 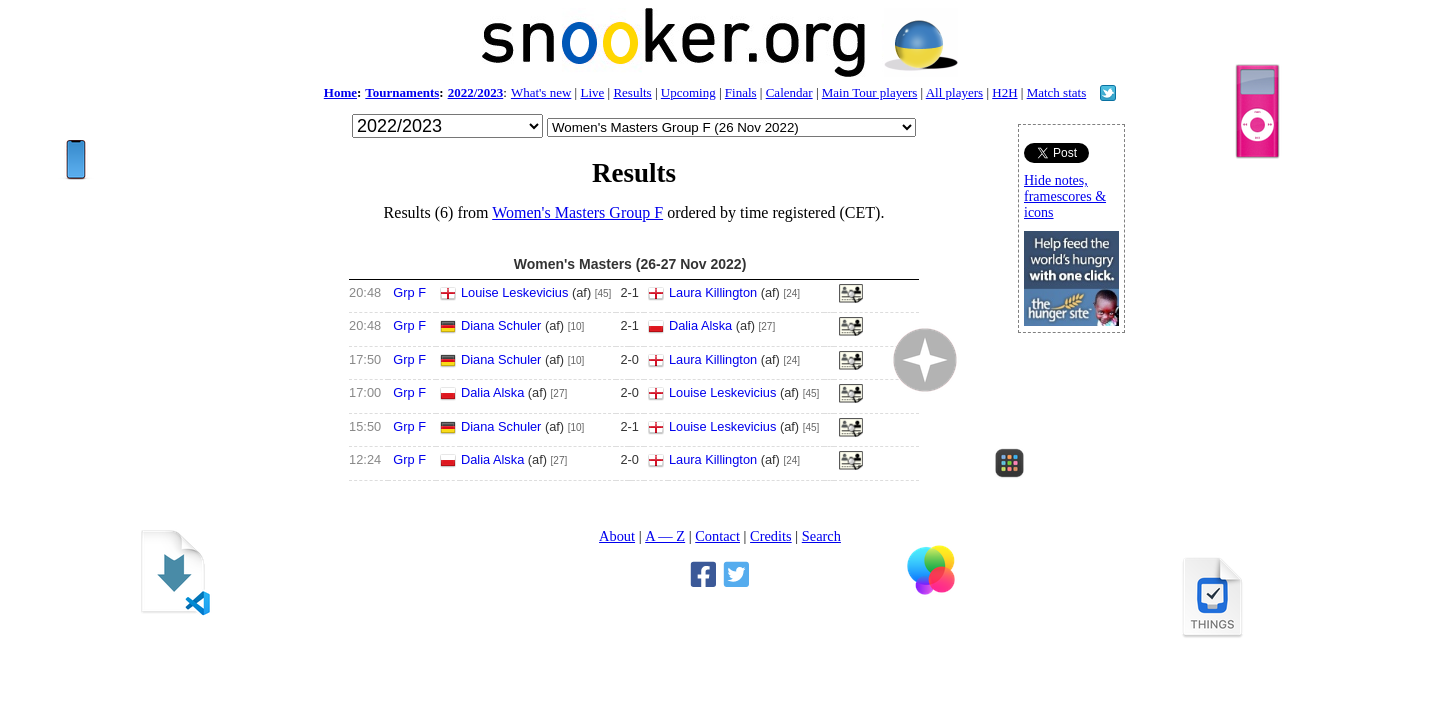 What do you see at coordinates (1212, 596) in the screenshot?
I see `things 3 database file or backup` at bounding box center [1212, 596].